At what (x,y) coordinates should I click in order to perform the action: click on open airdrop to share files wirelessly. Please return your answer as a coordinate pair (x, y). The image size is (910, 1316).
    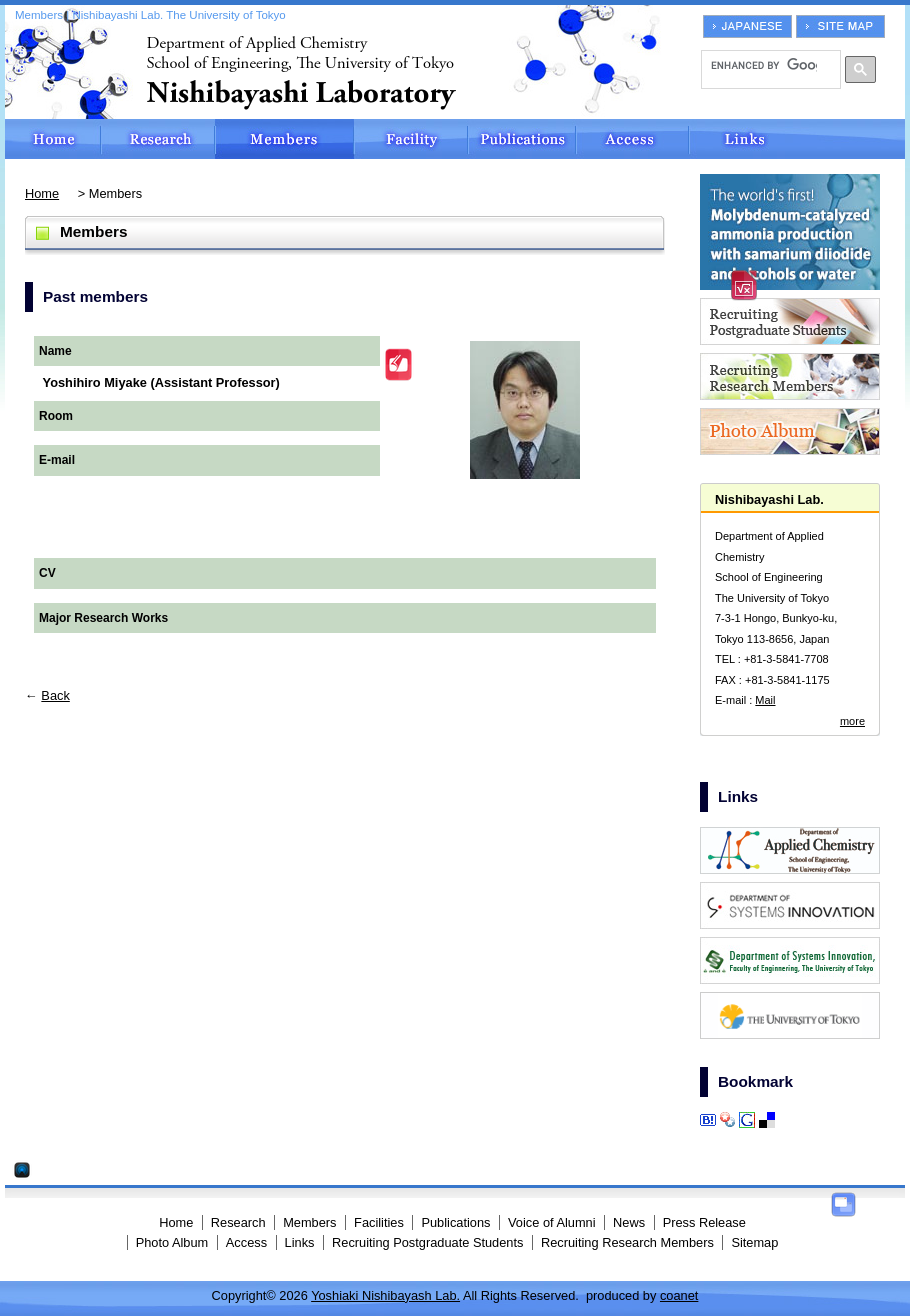
    Looking at the image, I should click on (22, 1170).